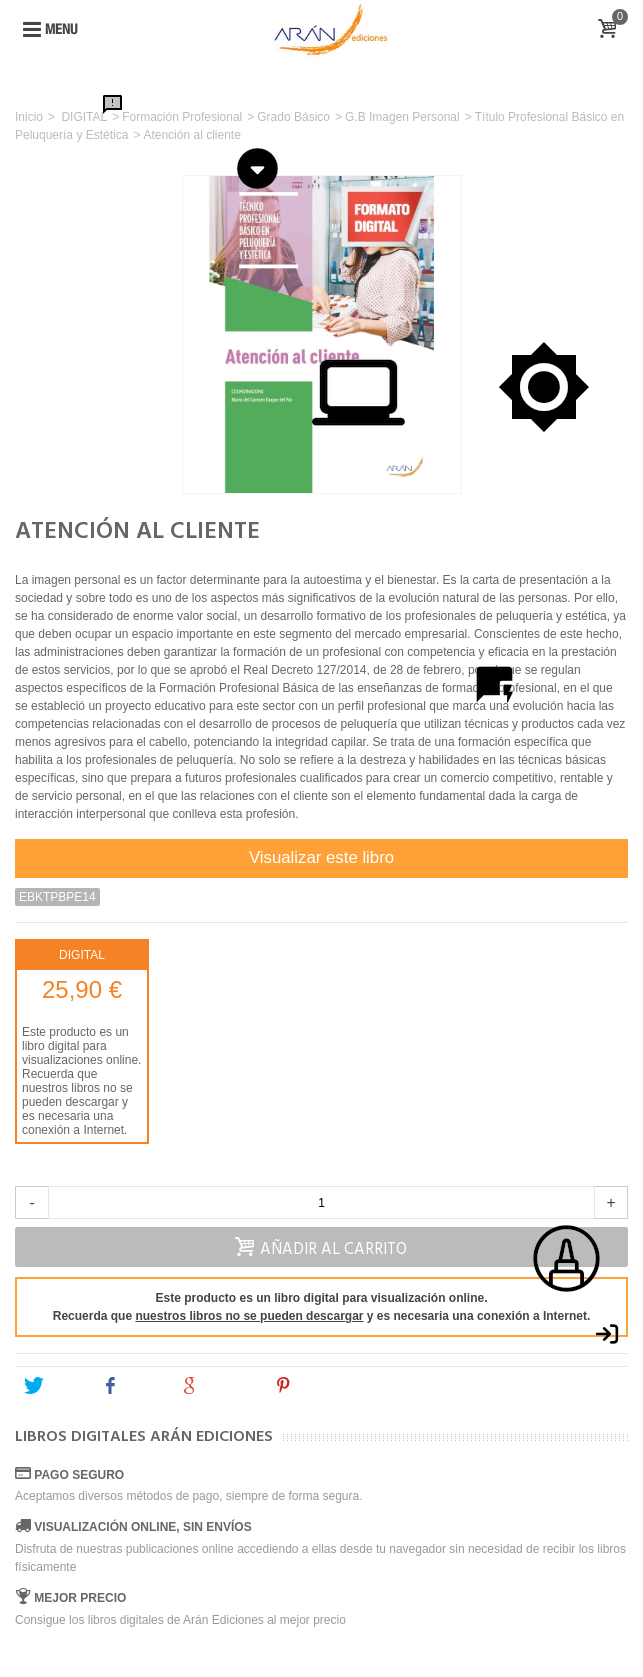 This screenshot has width=643, height=1677. Describe the element at coordinates (566, 1258) in the screenshot. I see `select marker or highlighter tool` at that location.